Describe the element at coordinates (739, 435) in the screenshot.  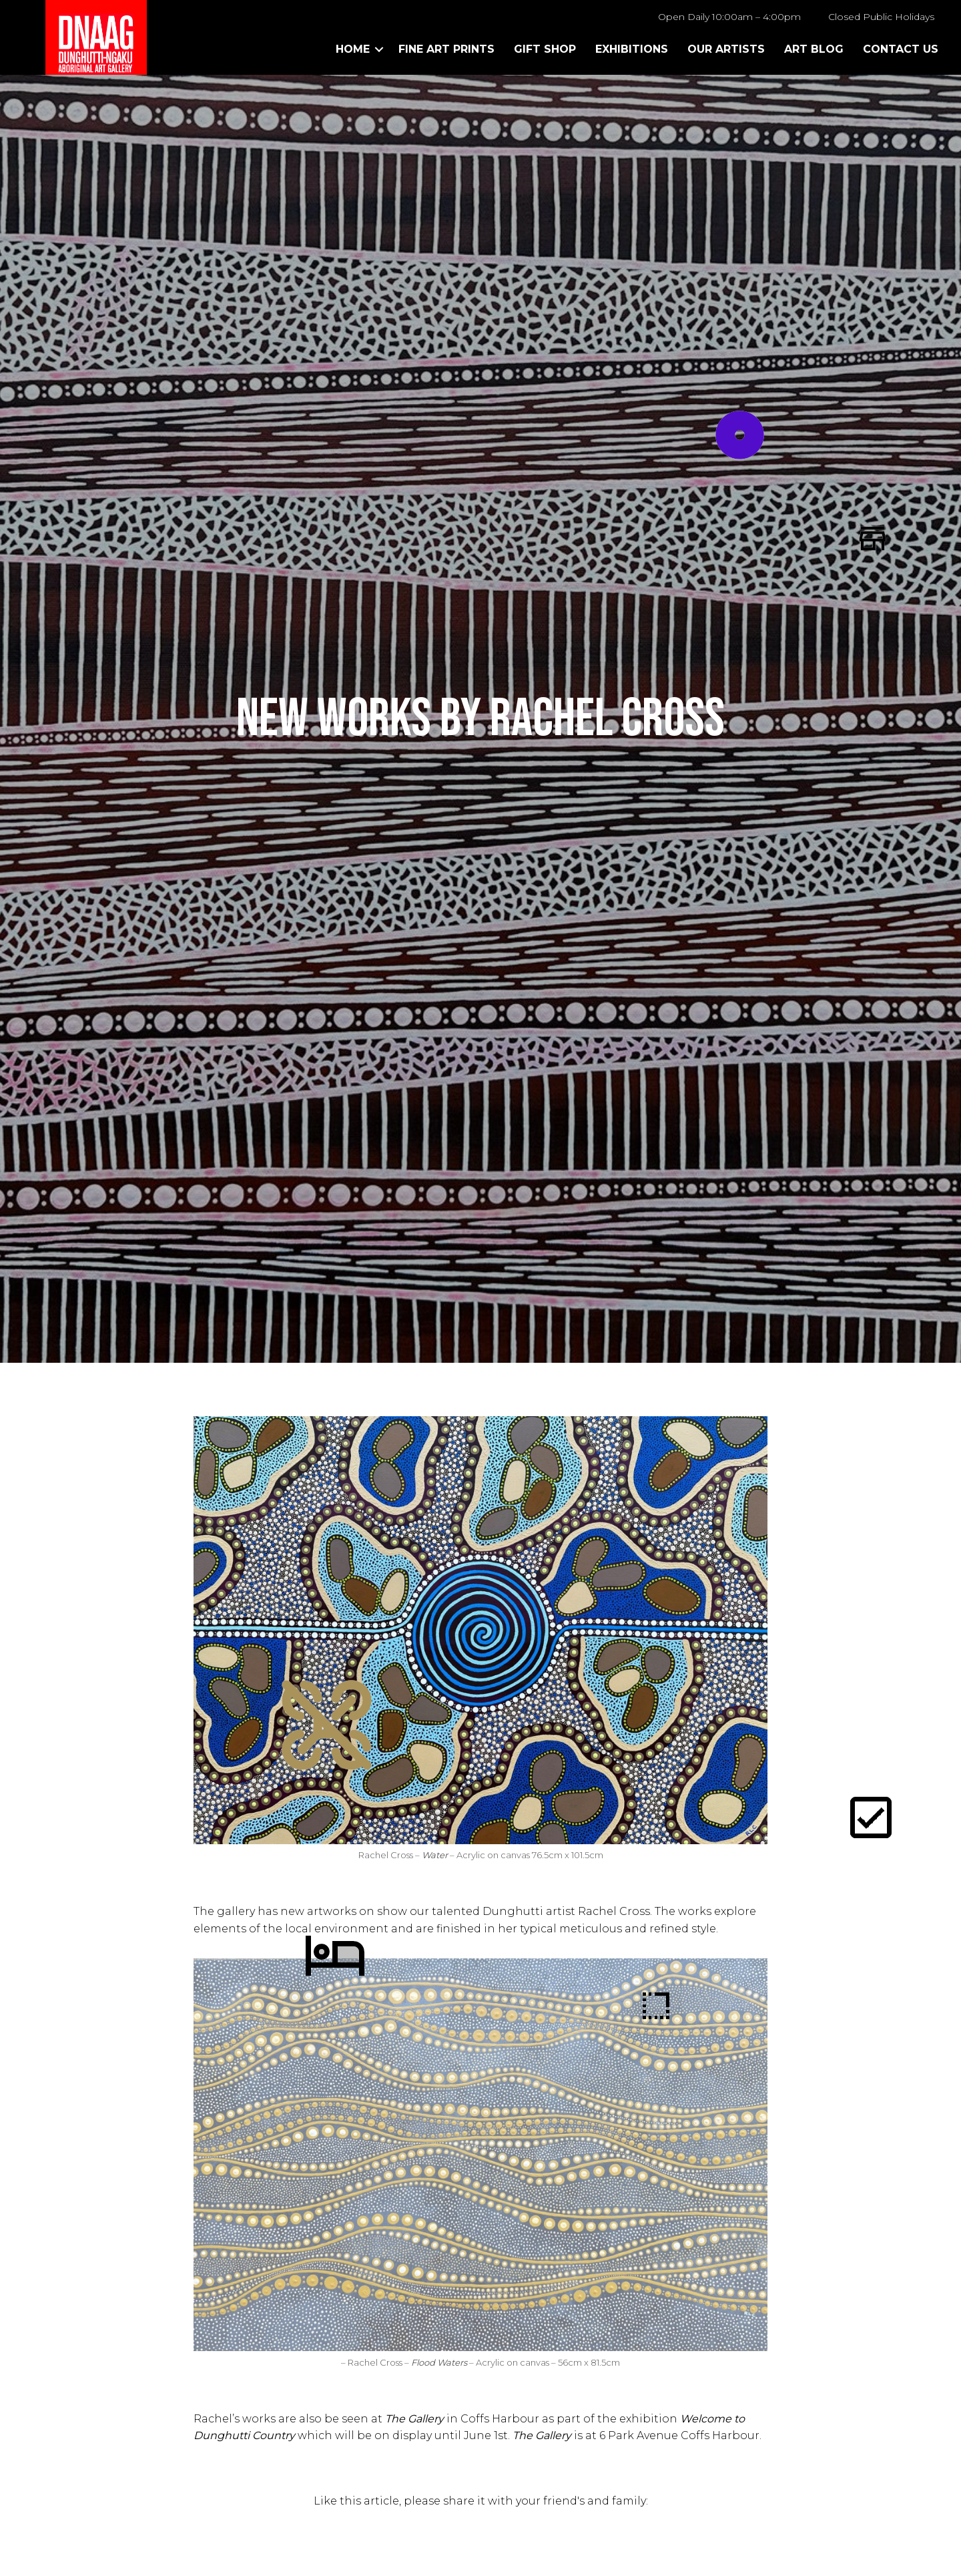
I see `select or mark as active option` at that location.